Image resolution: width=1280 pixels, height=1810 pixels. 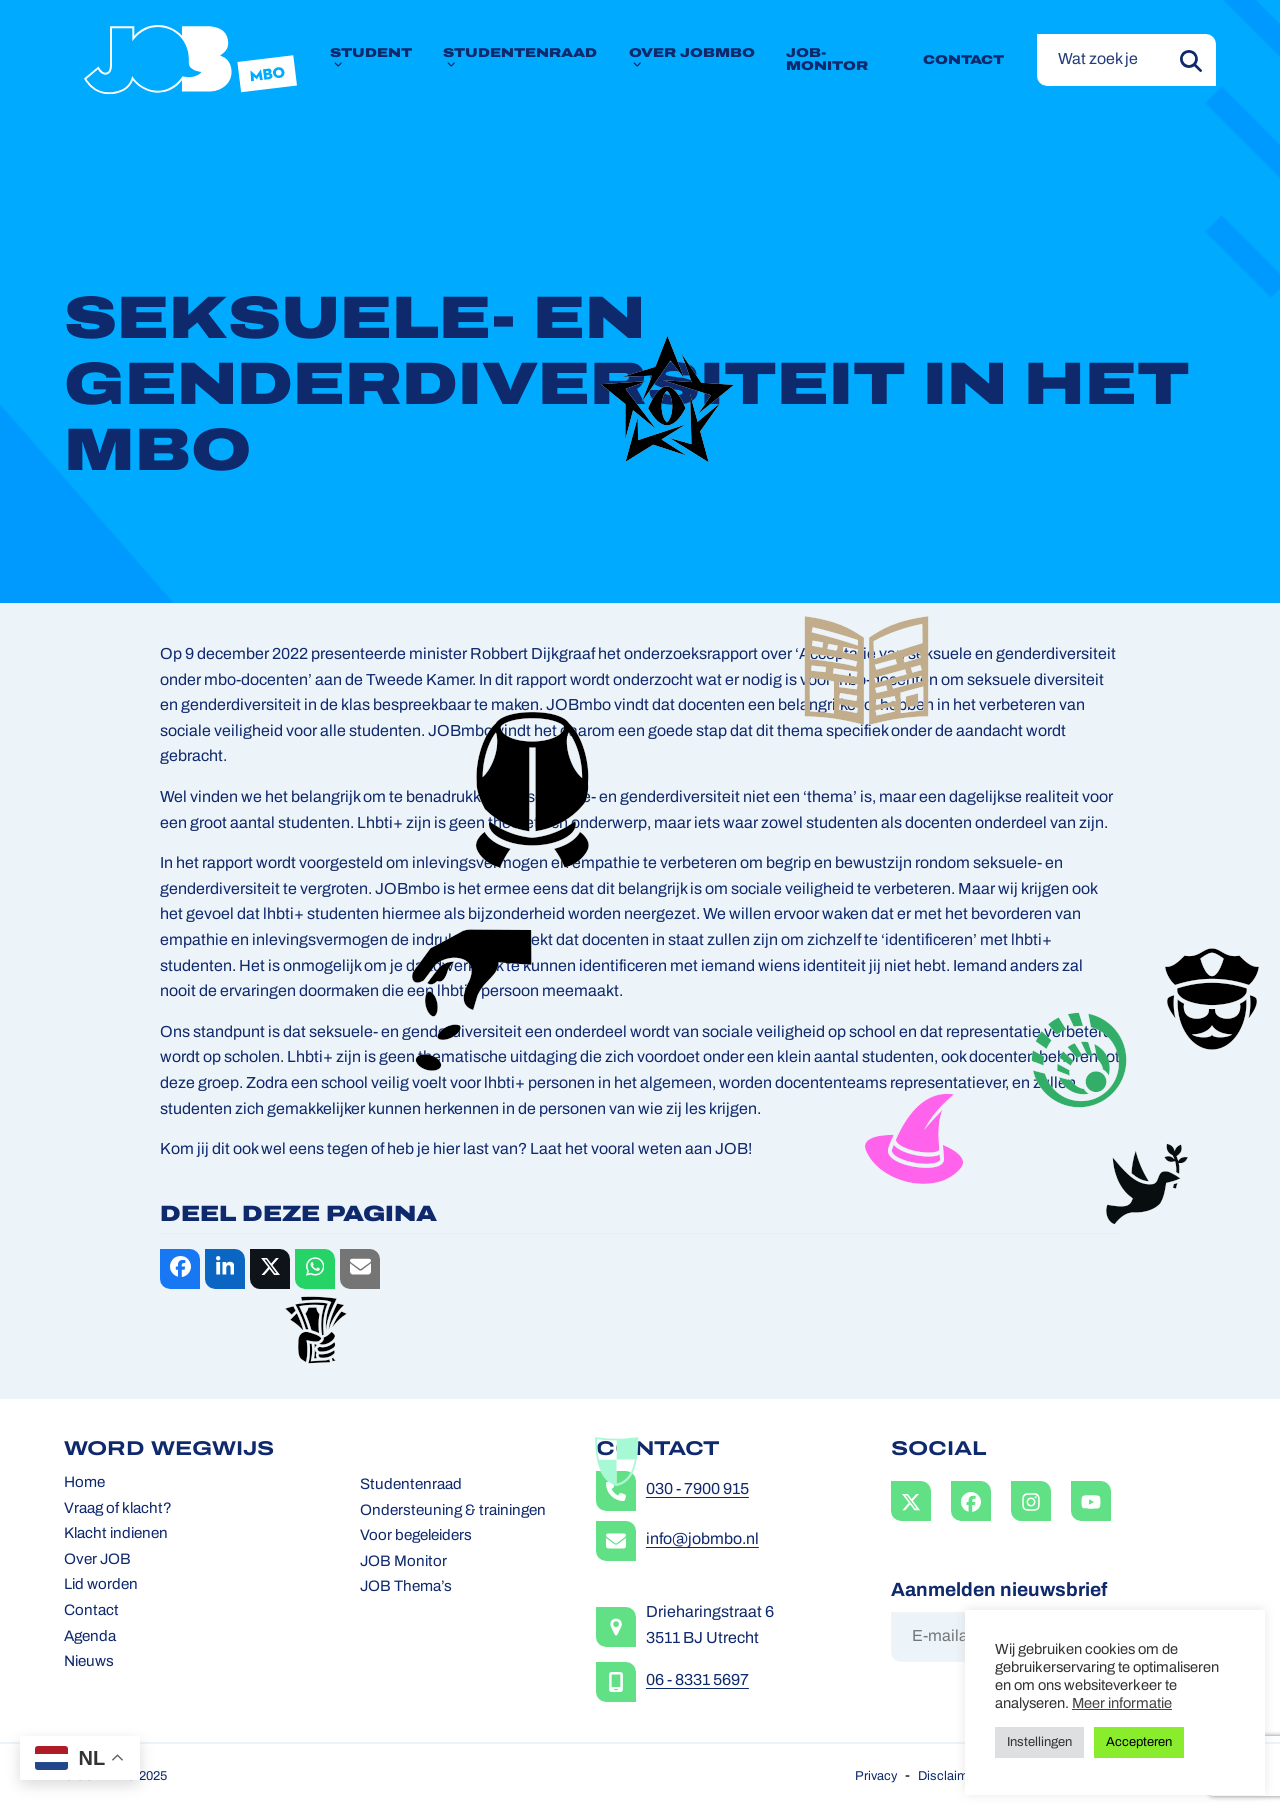 What do you see at coordinates (1147, 1184) in the screenshot?
I see `indicates peace or harmony theme` at bounding box center [1147, 1184].